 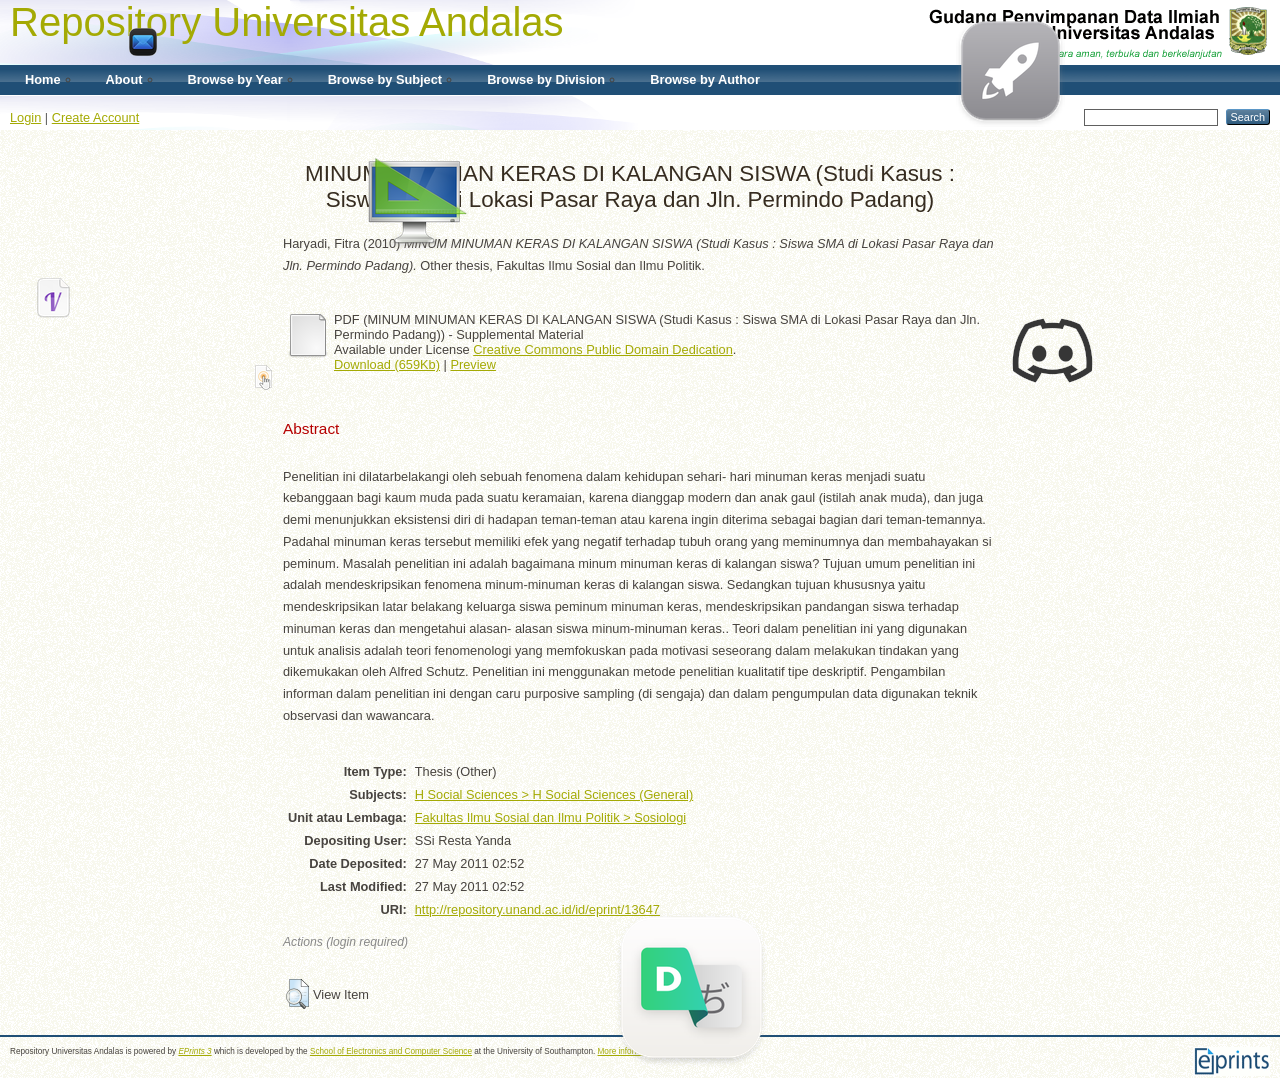 I want to click on open the mail app, so click(x=143, y=42).